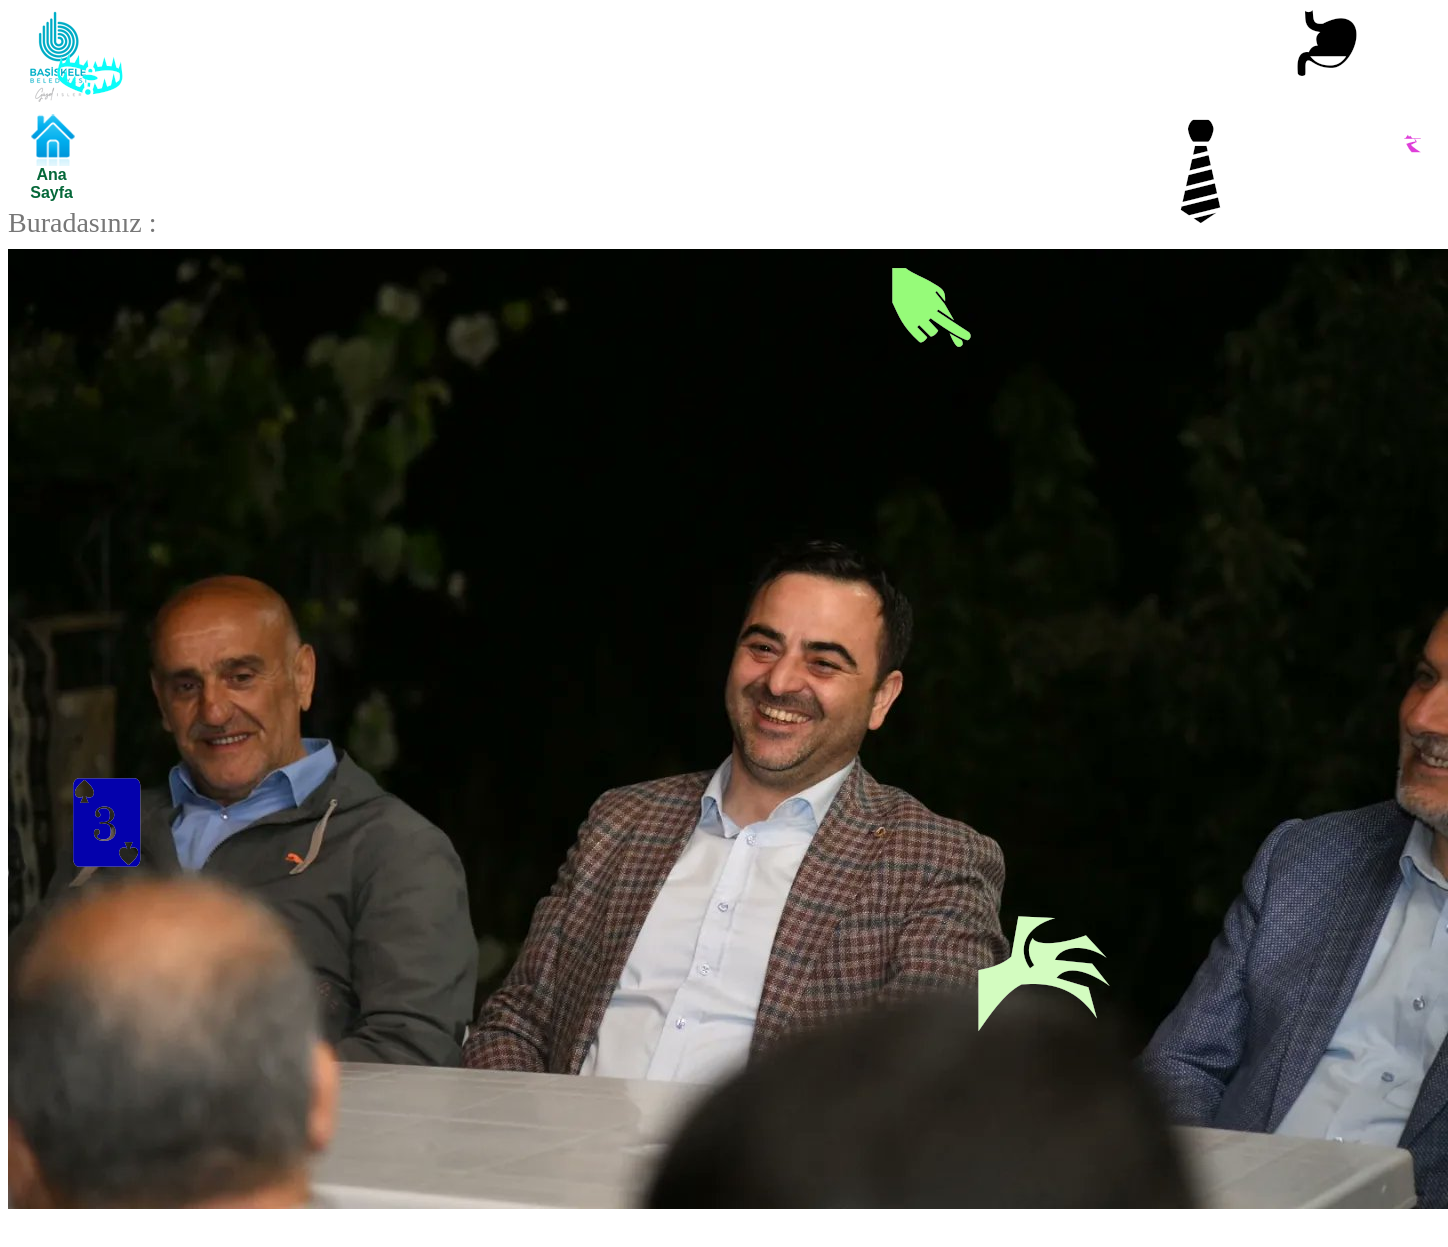  What do you see at coordinates (1200, 171) in the screenshot?
I see `formal or business dress code indicator` at bounding box center [1200, 171].